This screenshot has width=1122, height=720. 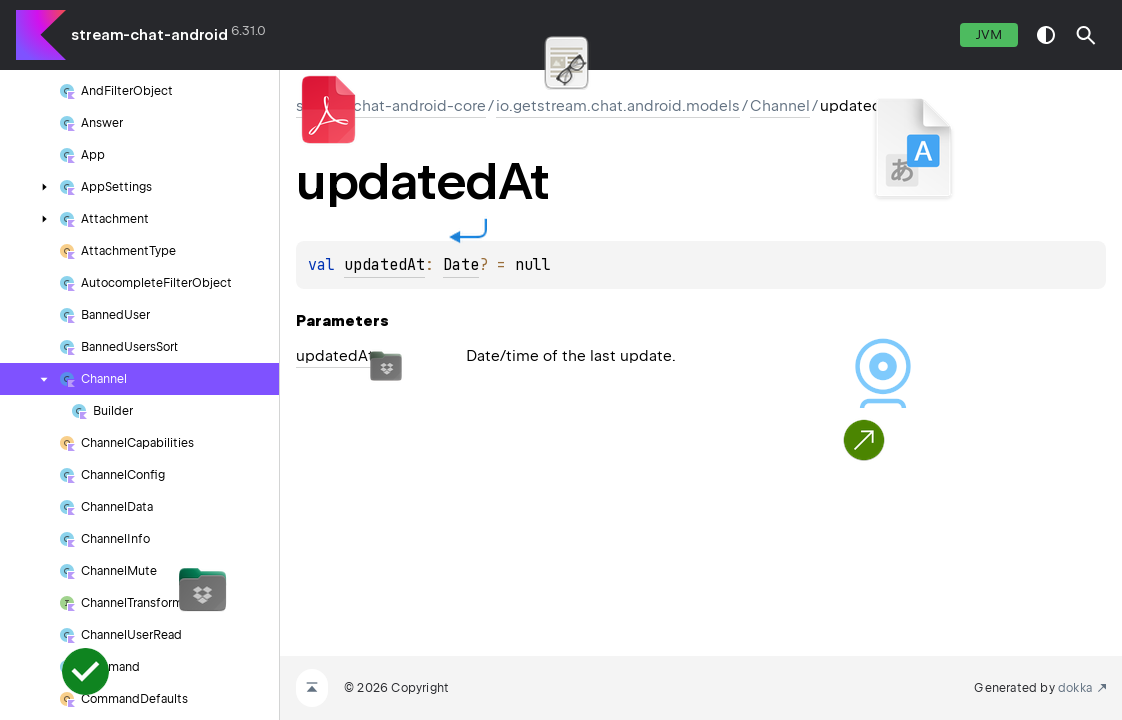 What do you see at coordinates (386, 366) in the screenshot?
I see `open your dropbox folder` at bounding box center [386, 366].